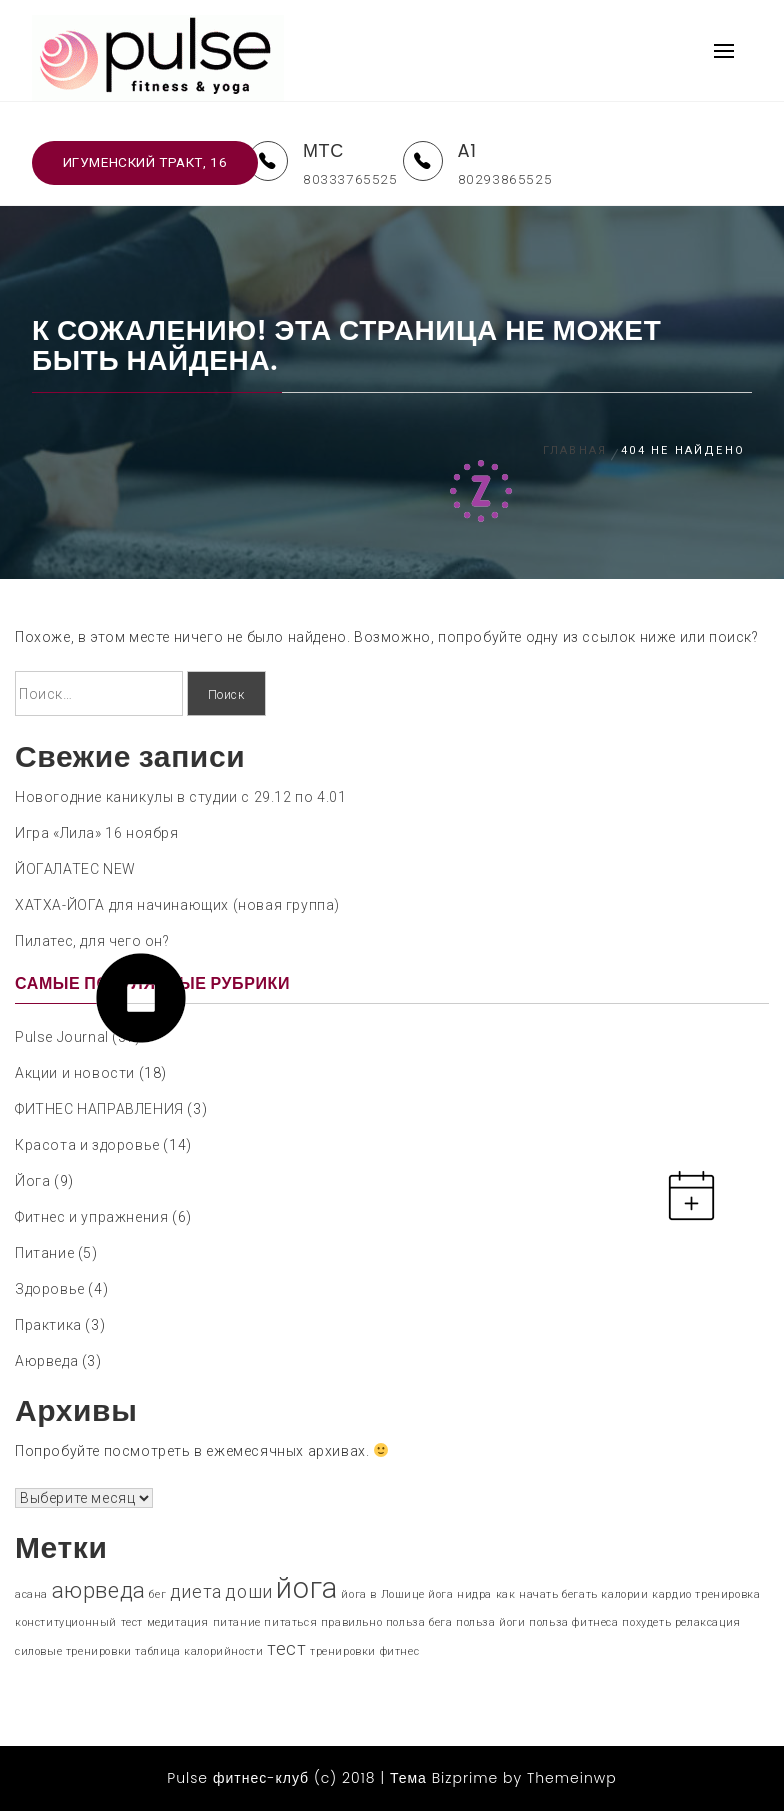  Describe the element at coordinates (481, 491) in the screenshot. I see `indicates sleep mode or snooze function` at that location.